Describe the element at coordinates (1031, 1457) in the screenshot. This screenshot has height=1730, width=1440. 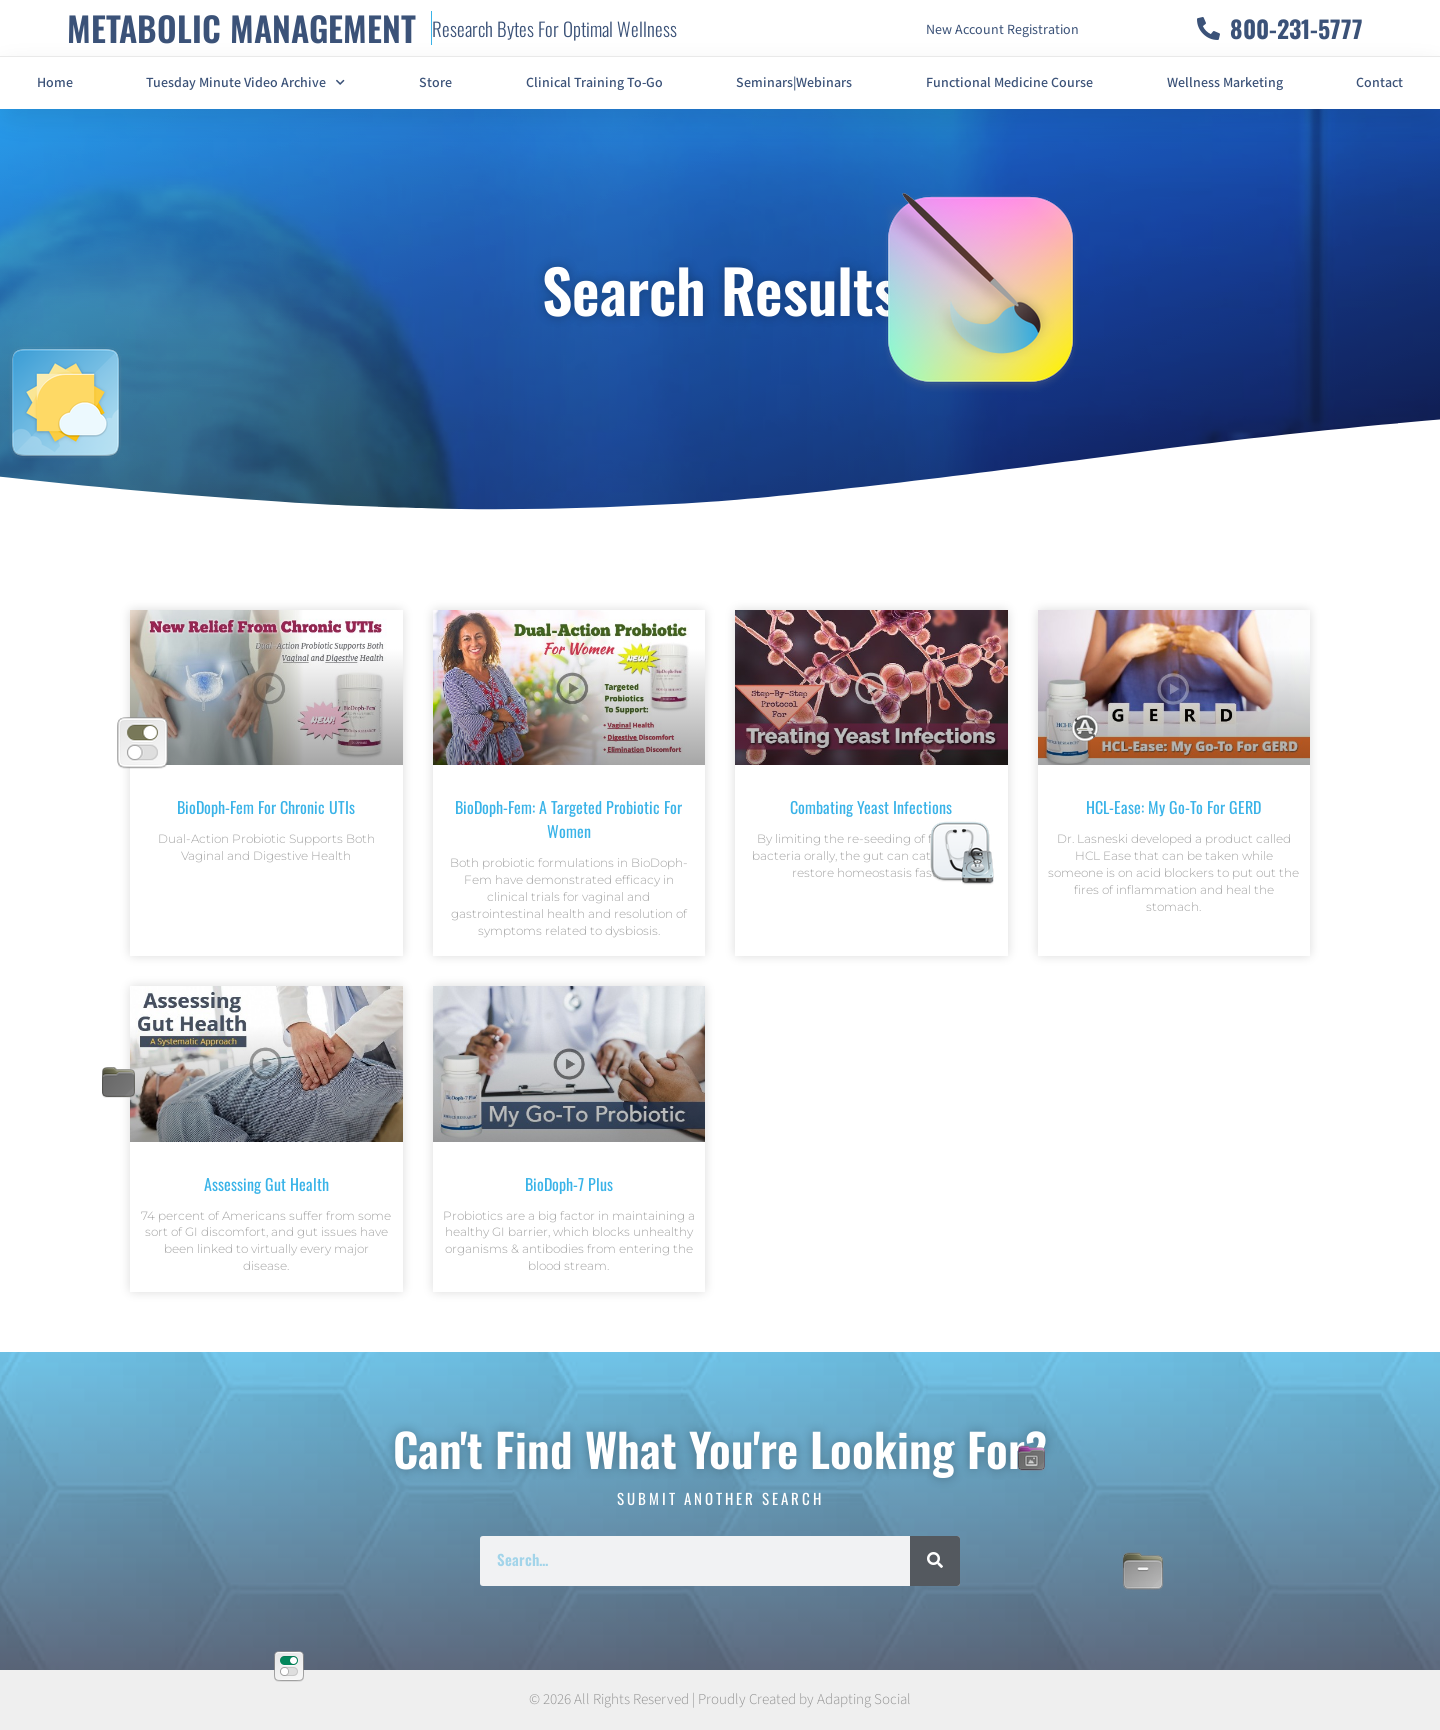
I see `open pictures folder` at that location.